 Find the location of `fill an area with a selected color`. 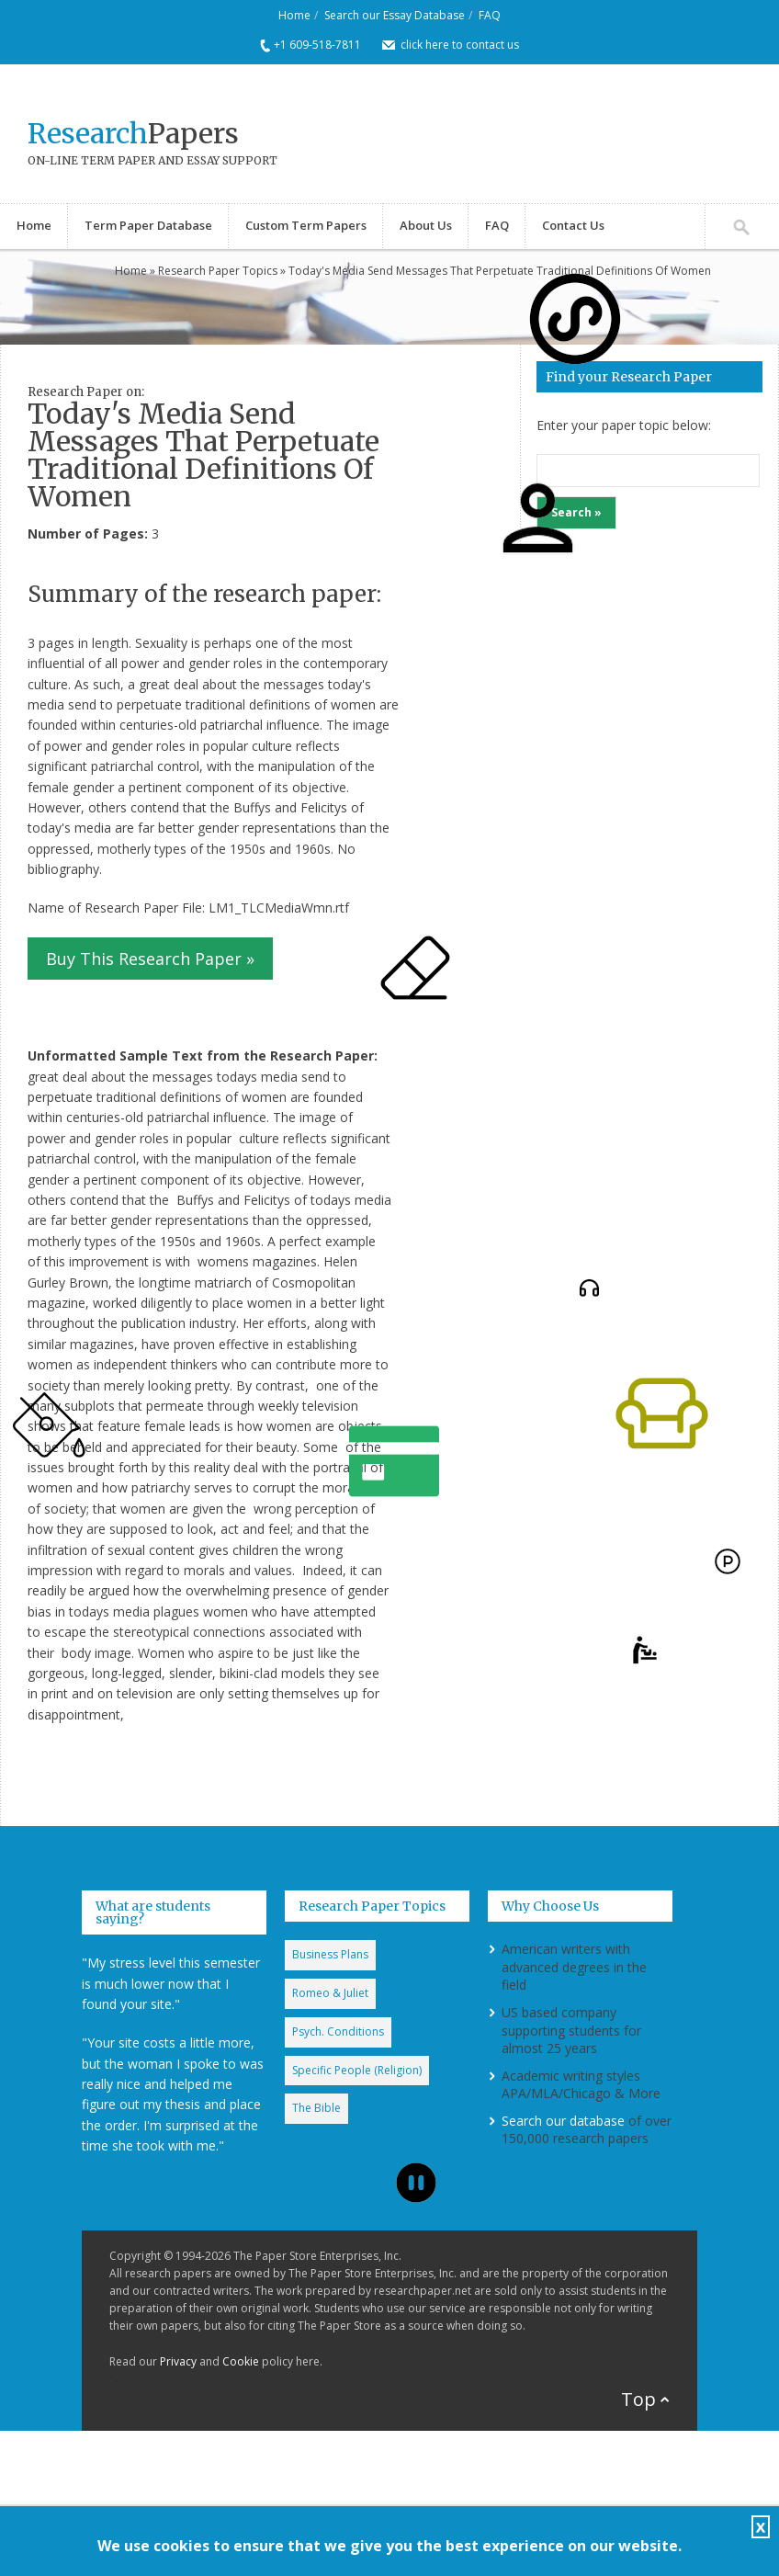

fill an area with a selected color is located at coordinates (48, 1427).